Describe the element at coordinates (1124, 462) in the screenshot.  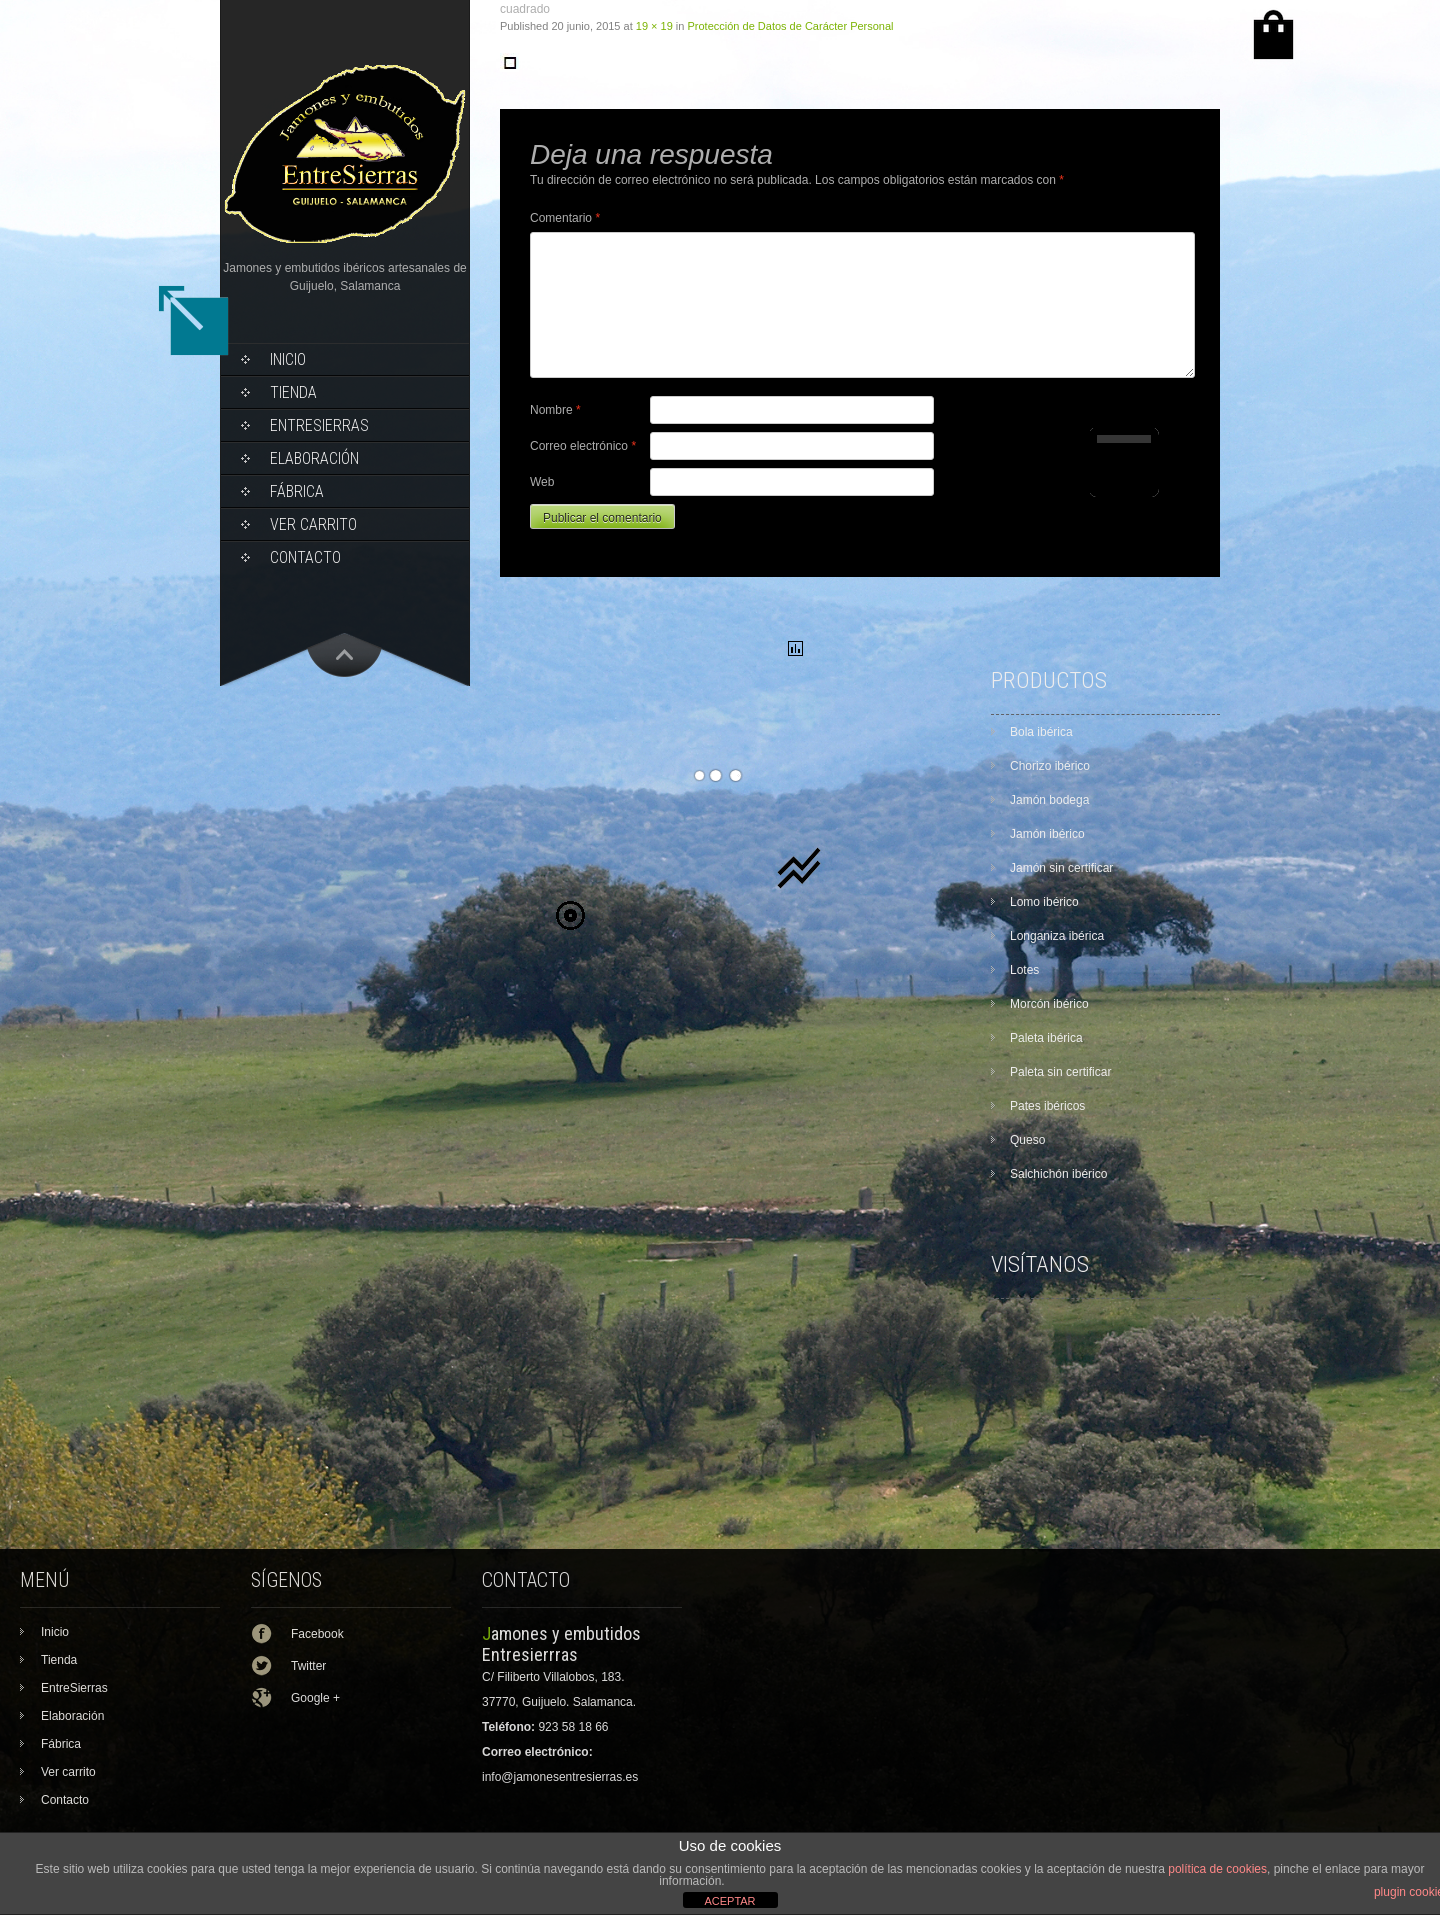
I see `view event details or notes` at that location.